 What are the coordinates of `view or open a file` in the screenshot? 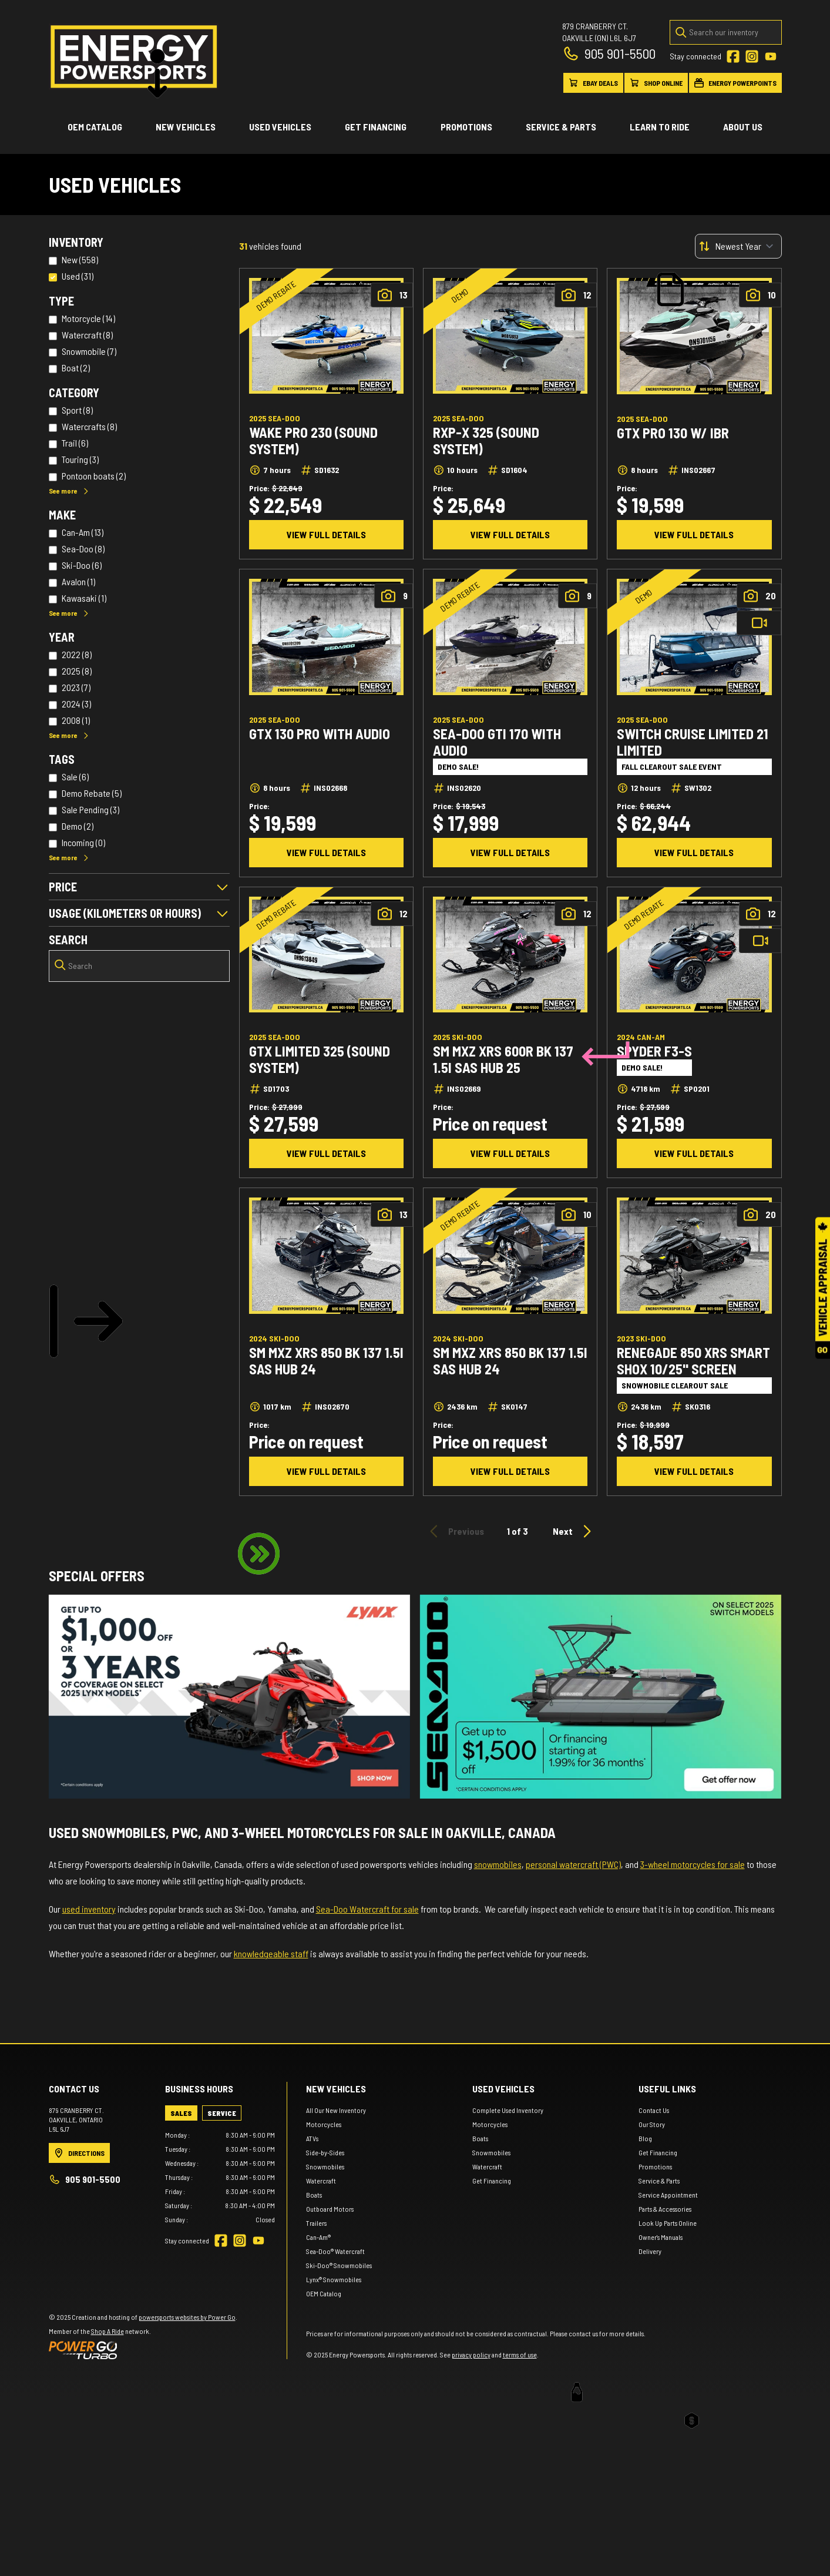 It's located at (670, 289).